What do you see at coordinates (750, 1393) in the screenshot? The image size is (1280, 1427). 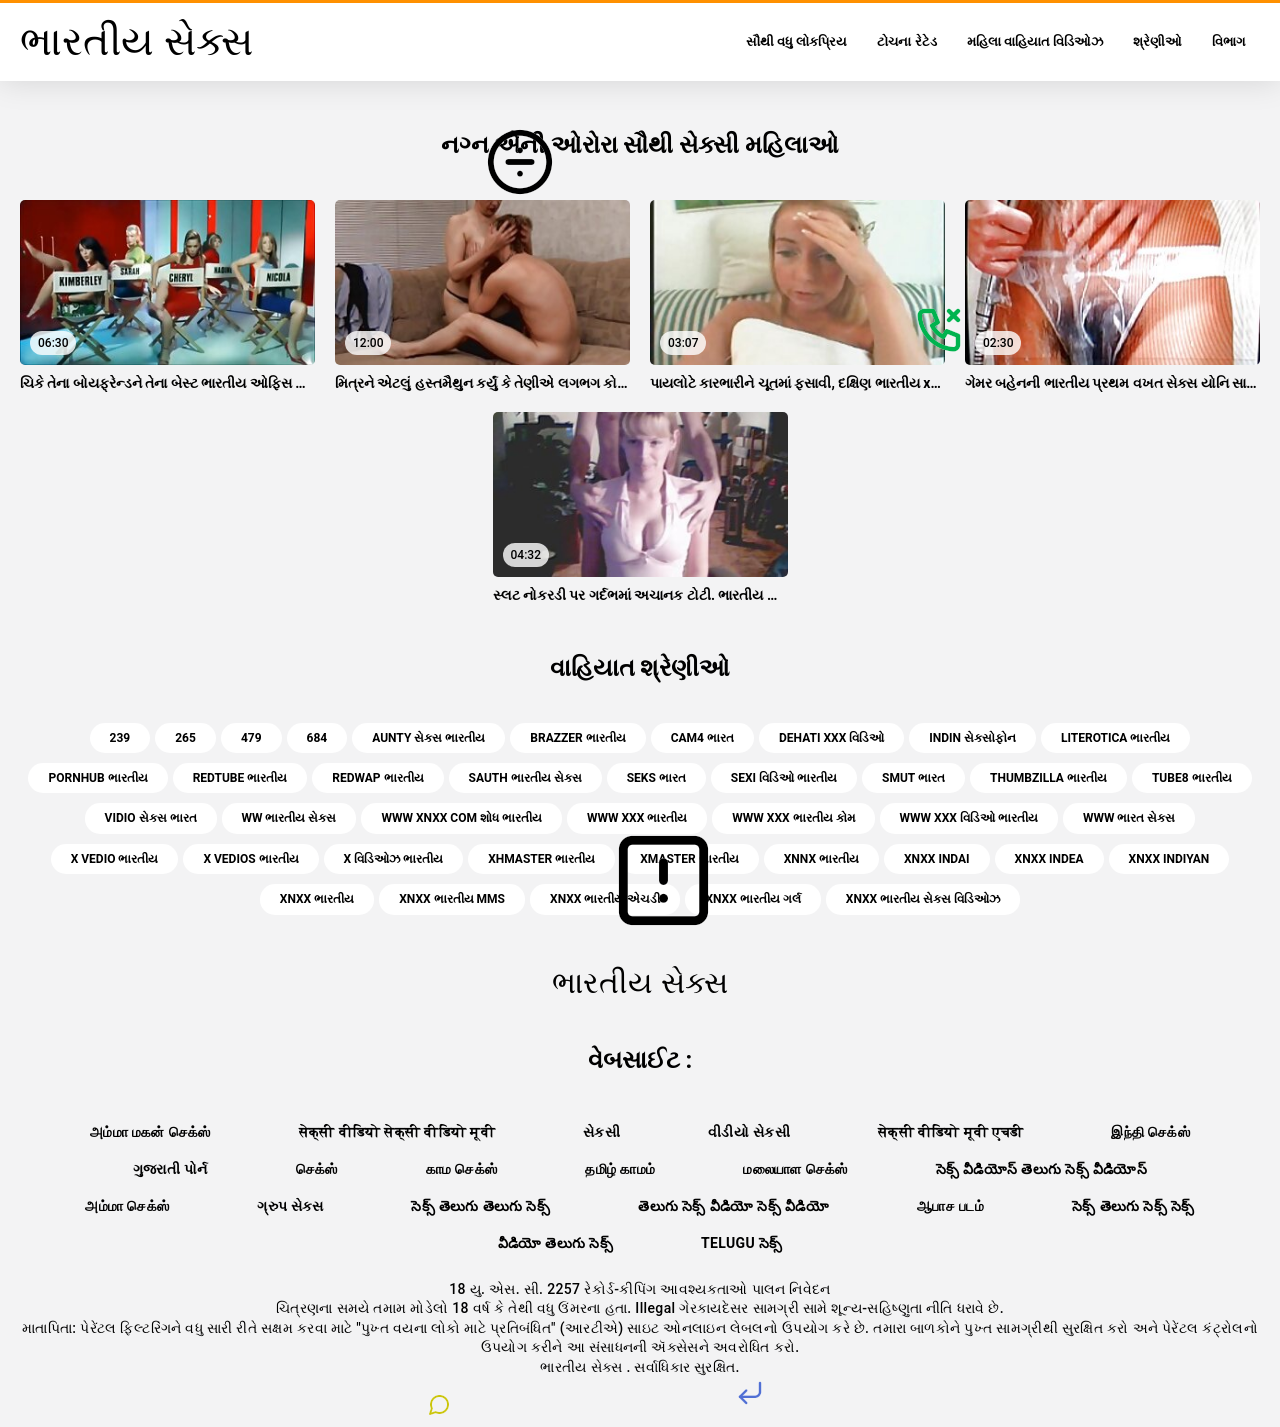 I see `return or go back to previous content` at bounding box center [750, 1393].